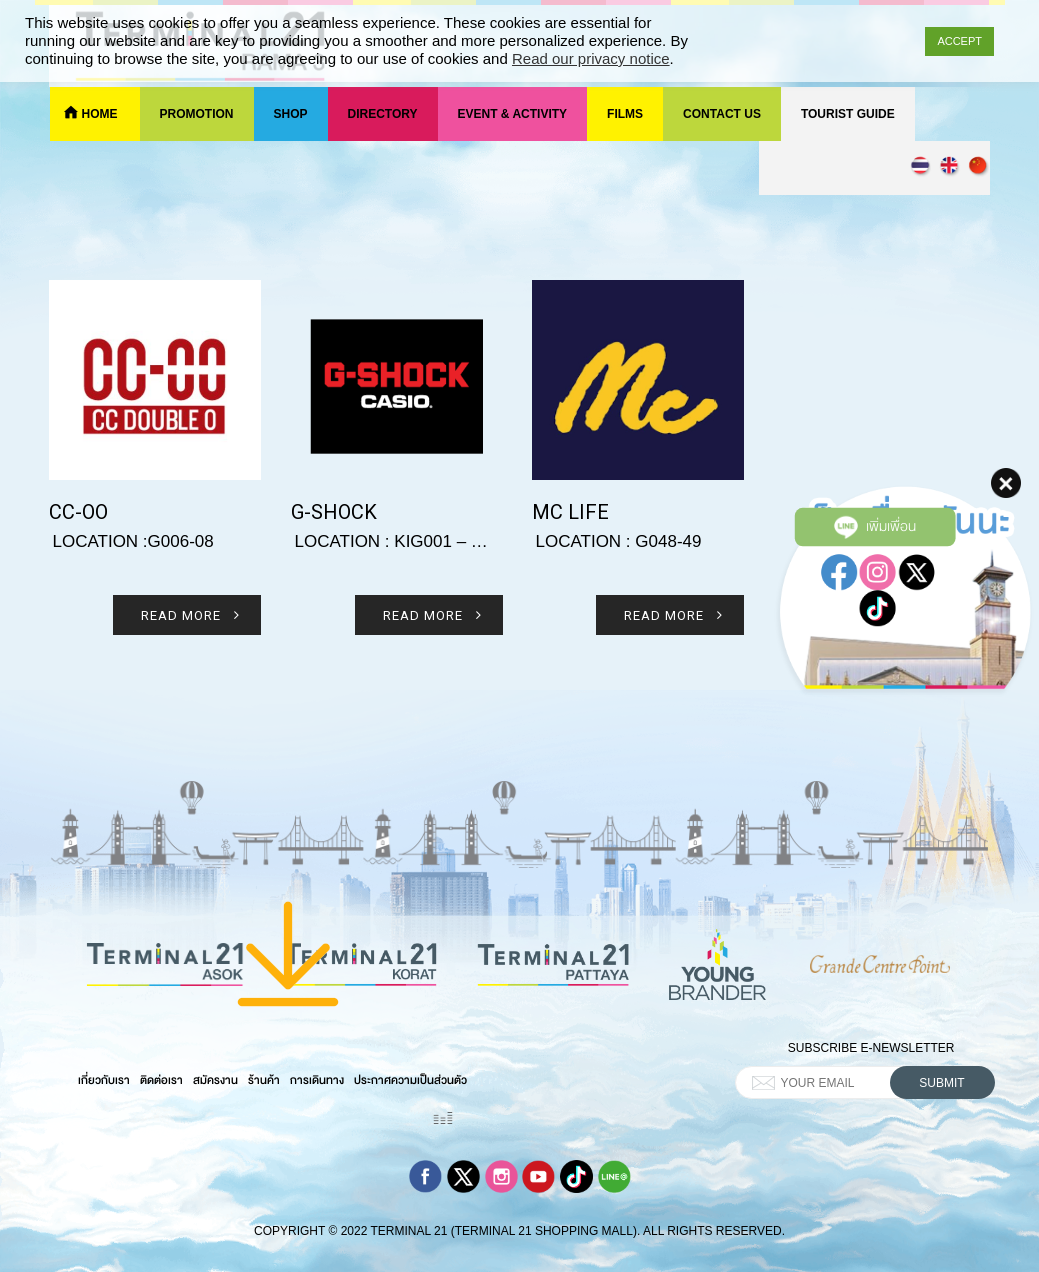 The width and height of the screenshot is (1039, 1272). I want to click on download a file, so click(288, 956).